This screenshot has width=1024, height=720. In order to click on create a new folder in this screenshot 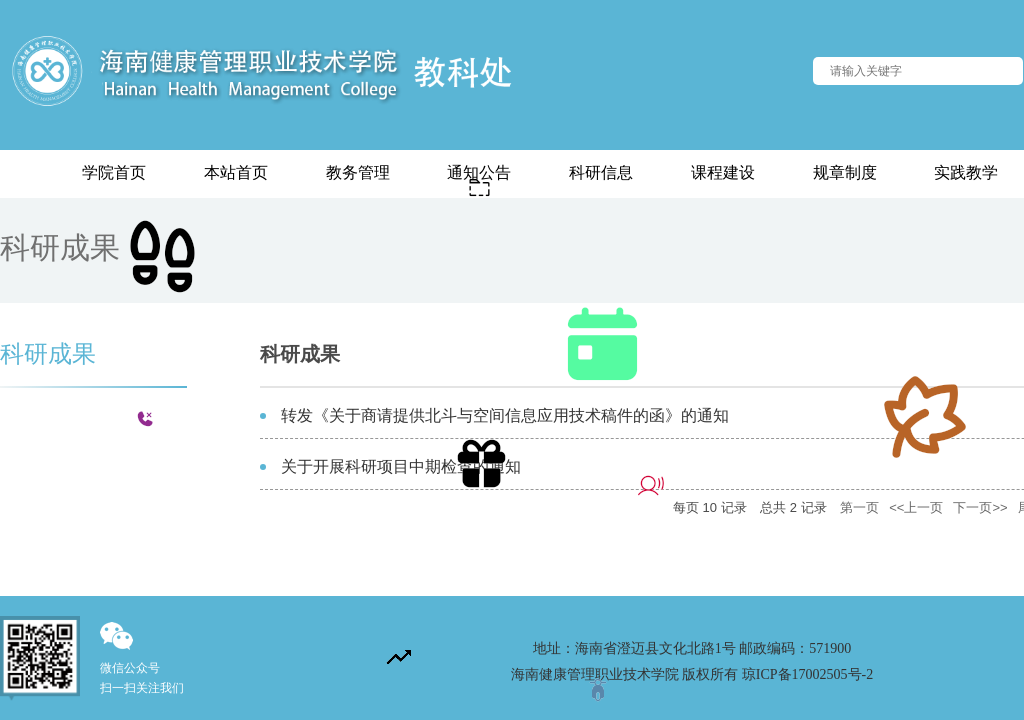, I will do `click(479, 187)`.